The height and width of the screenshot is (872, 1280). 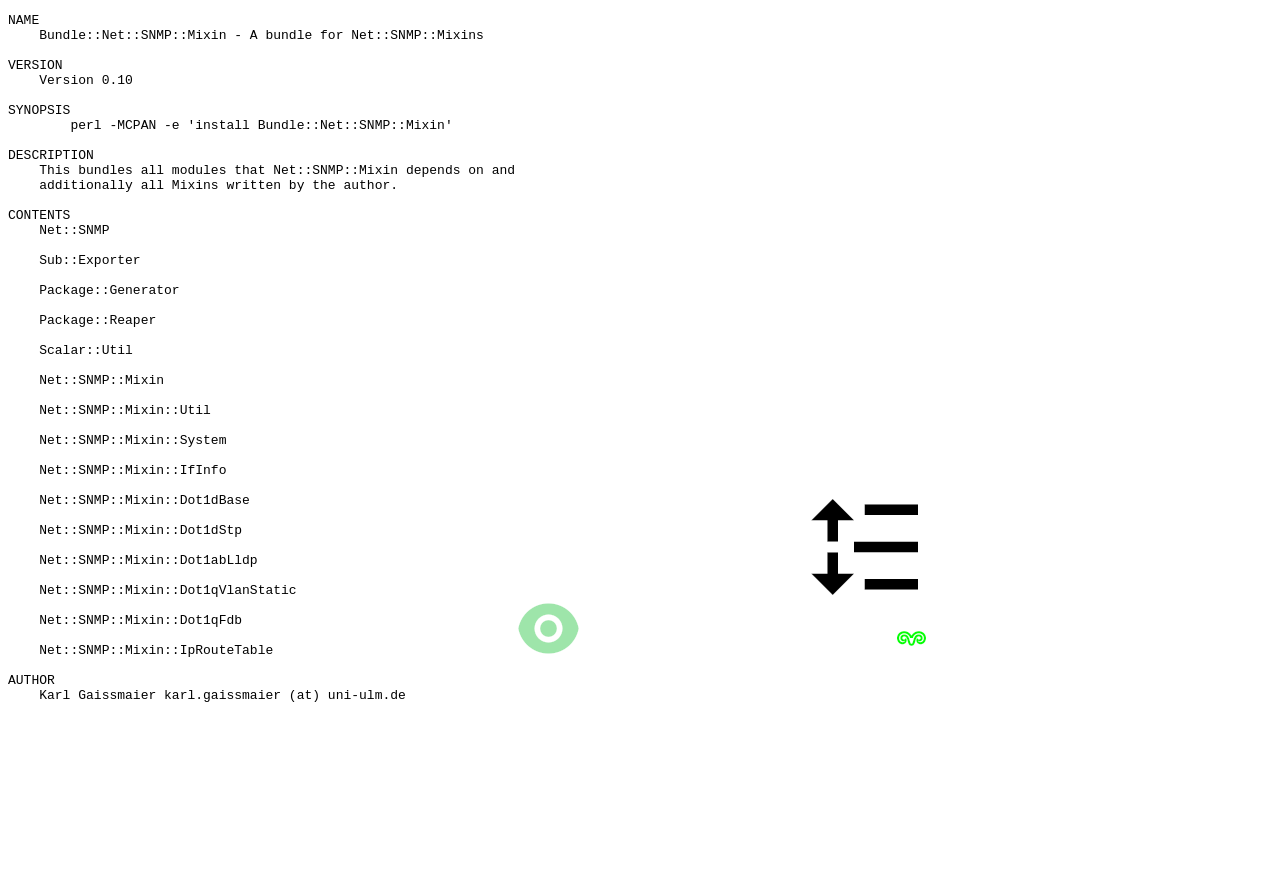 I want to click on view or preview content, so click(x=548, y=628).